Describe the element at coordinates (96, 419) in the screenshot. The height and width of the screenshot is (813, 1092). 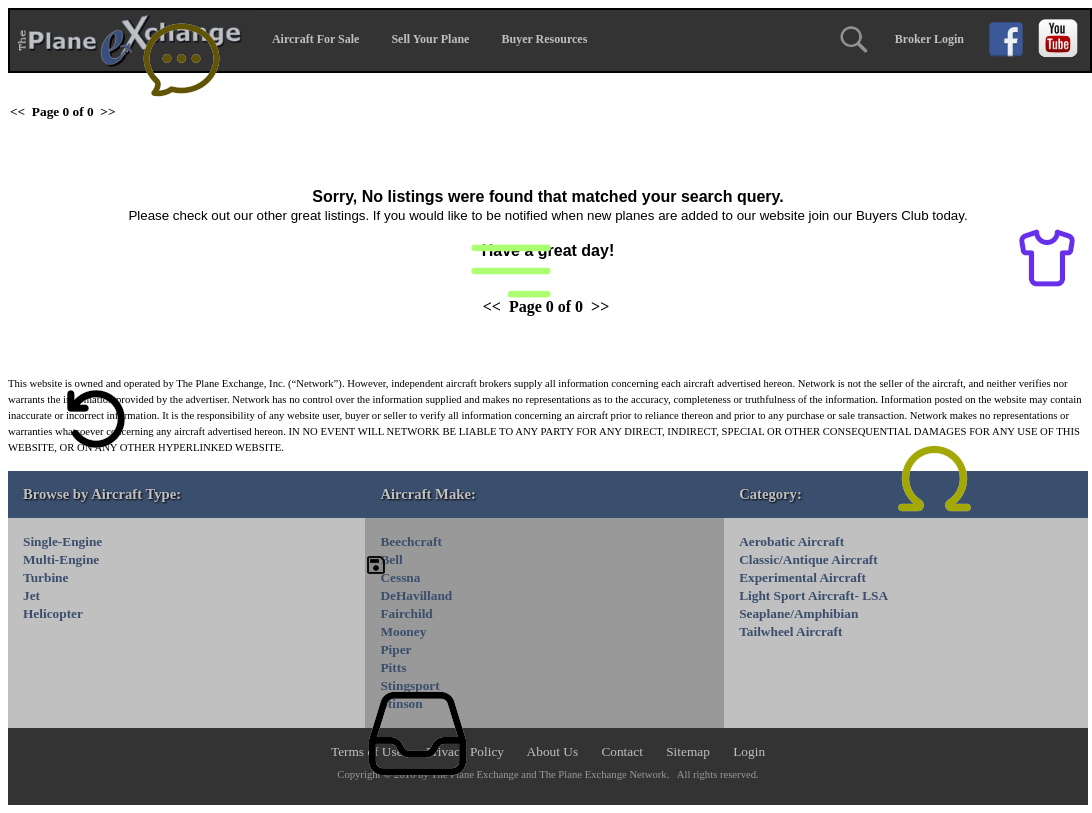
I see `undo the last action` at that location.